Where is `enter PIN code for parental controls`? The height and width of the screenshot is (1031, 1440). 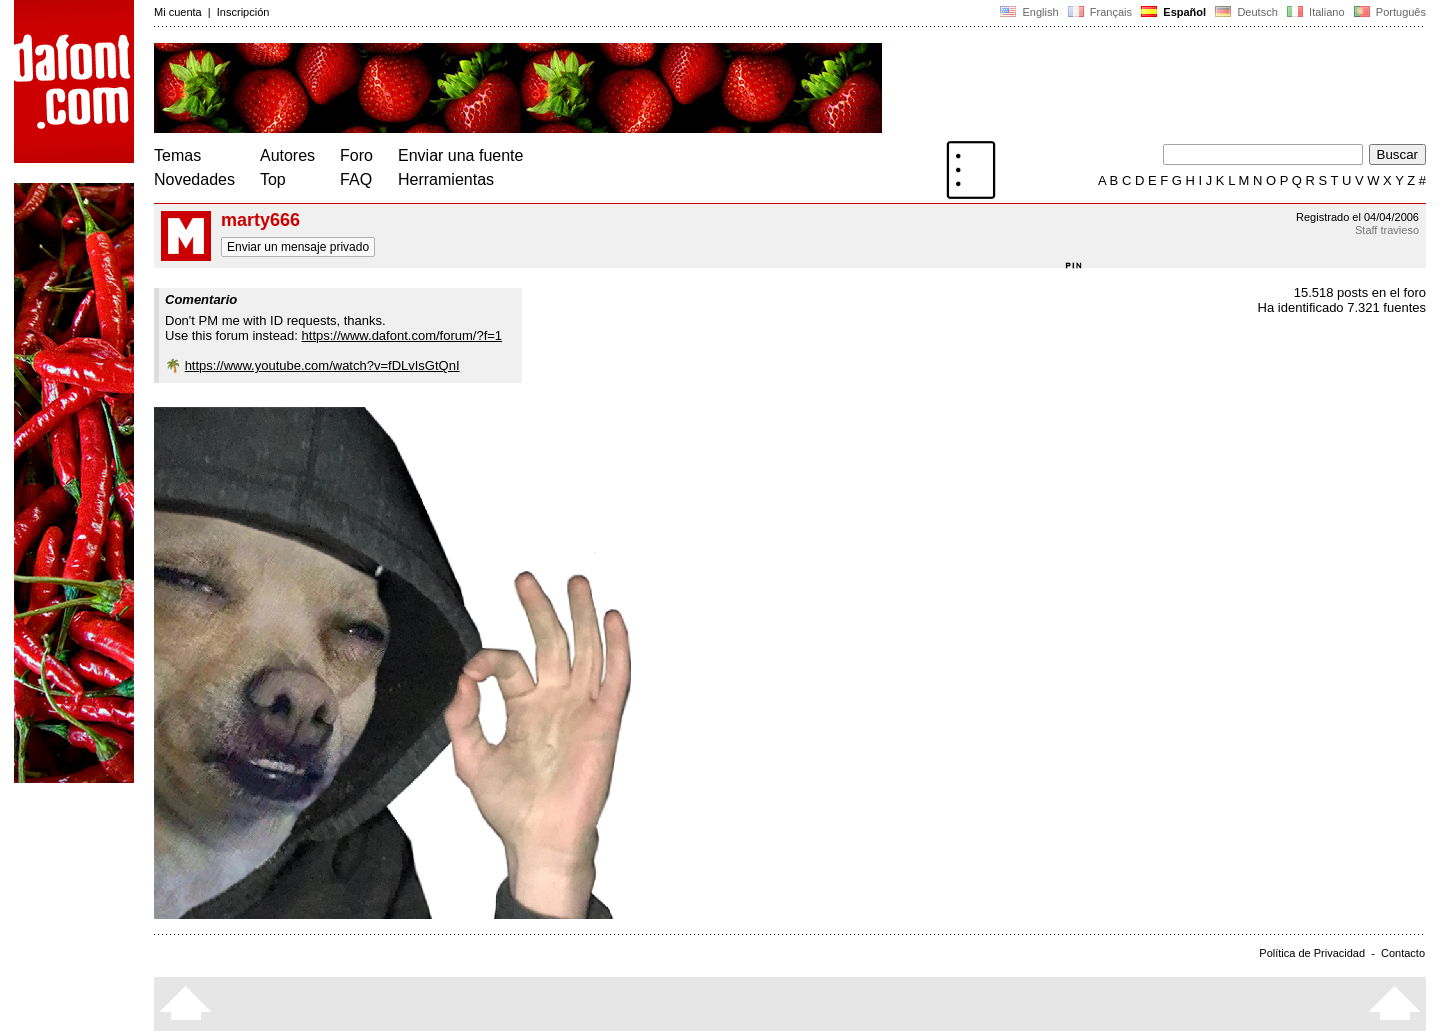 enter PIN code for parental controls is located at coordinates (1073, 265).